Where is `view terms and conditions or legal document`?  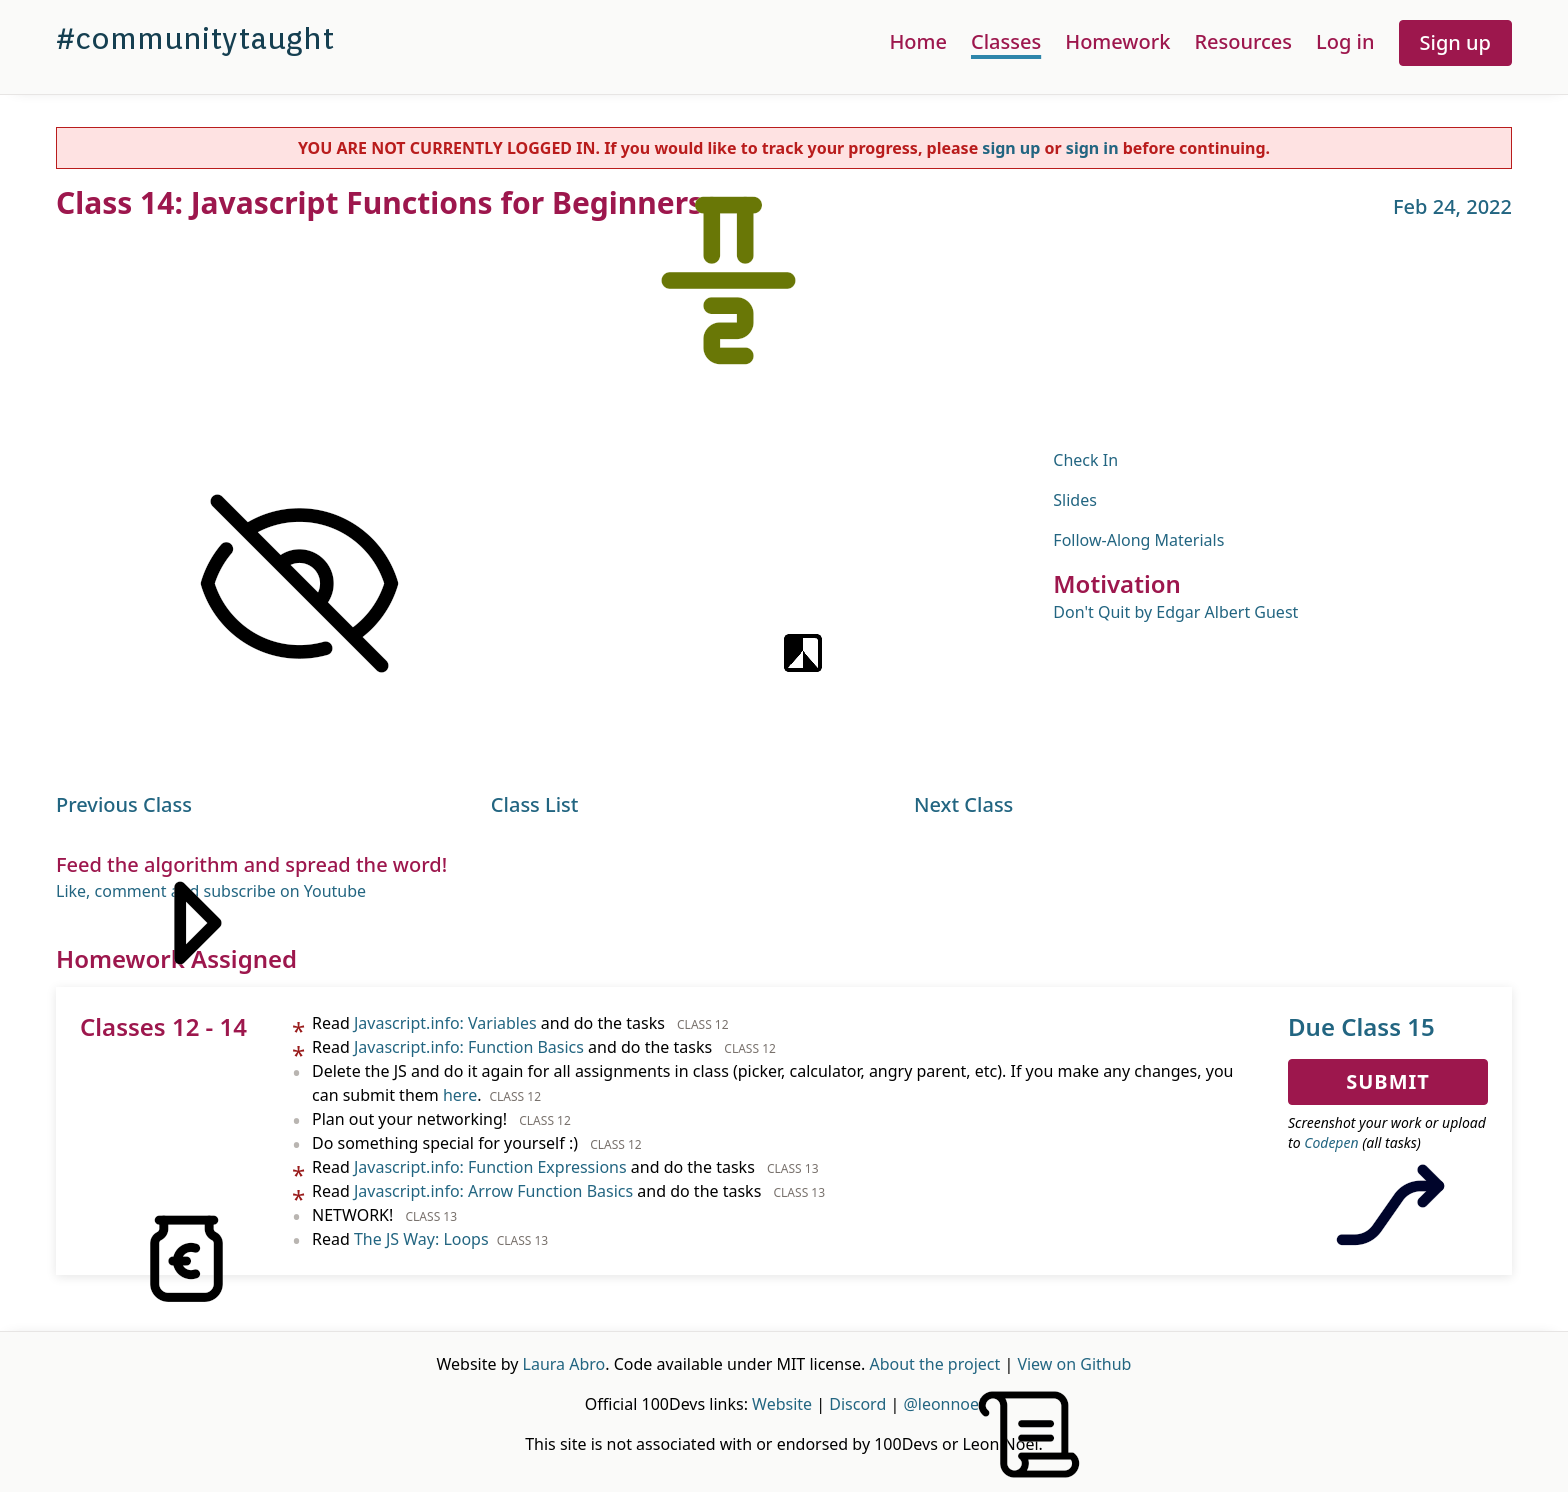
view terms and conditions or legal document is located at coordinates (1032, 1434).